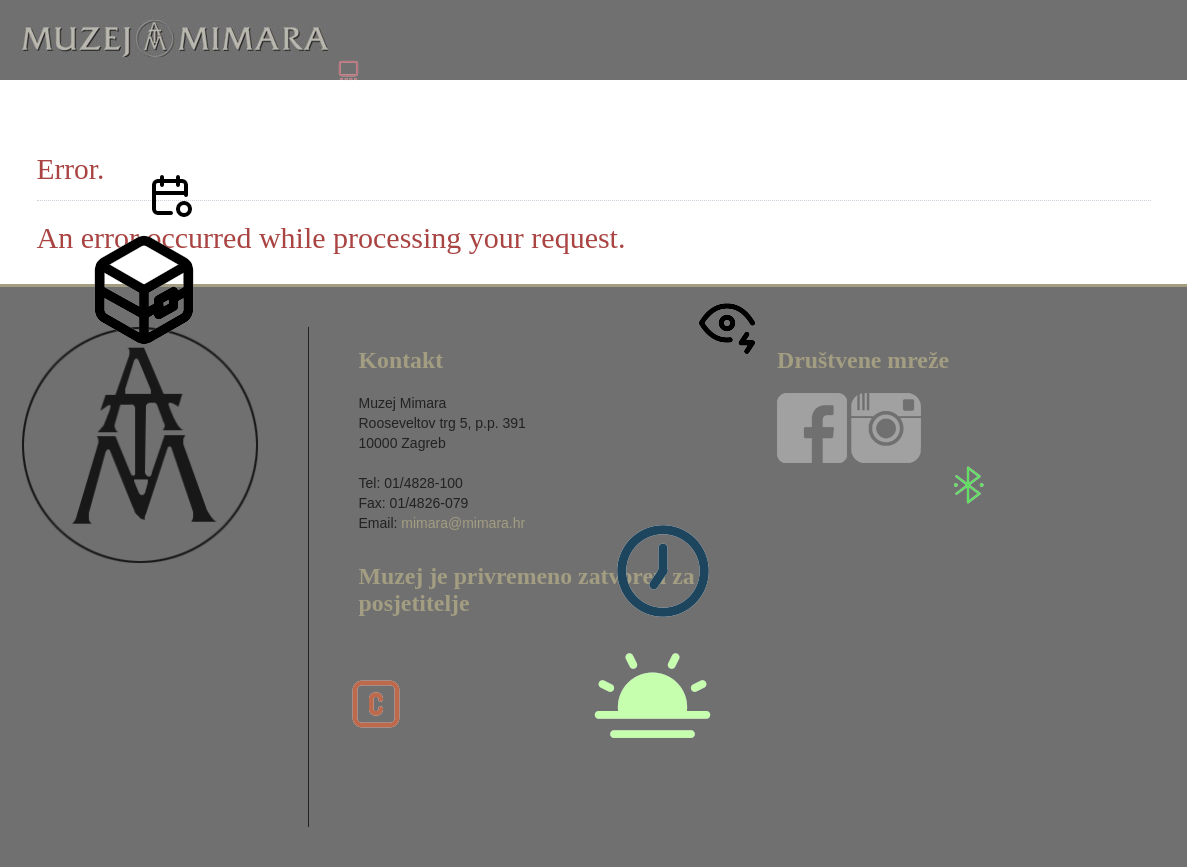 Image resolution: width=1187 pixels, height=867 pixels. Describe the element at coordinates (376, 704) in the screenshot. I see `carbon design system logo` at that location.